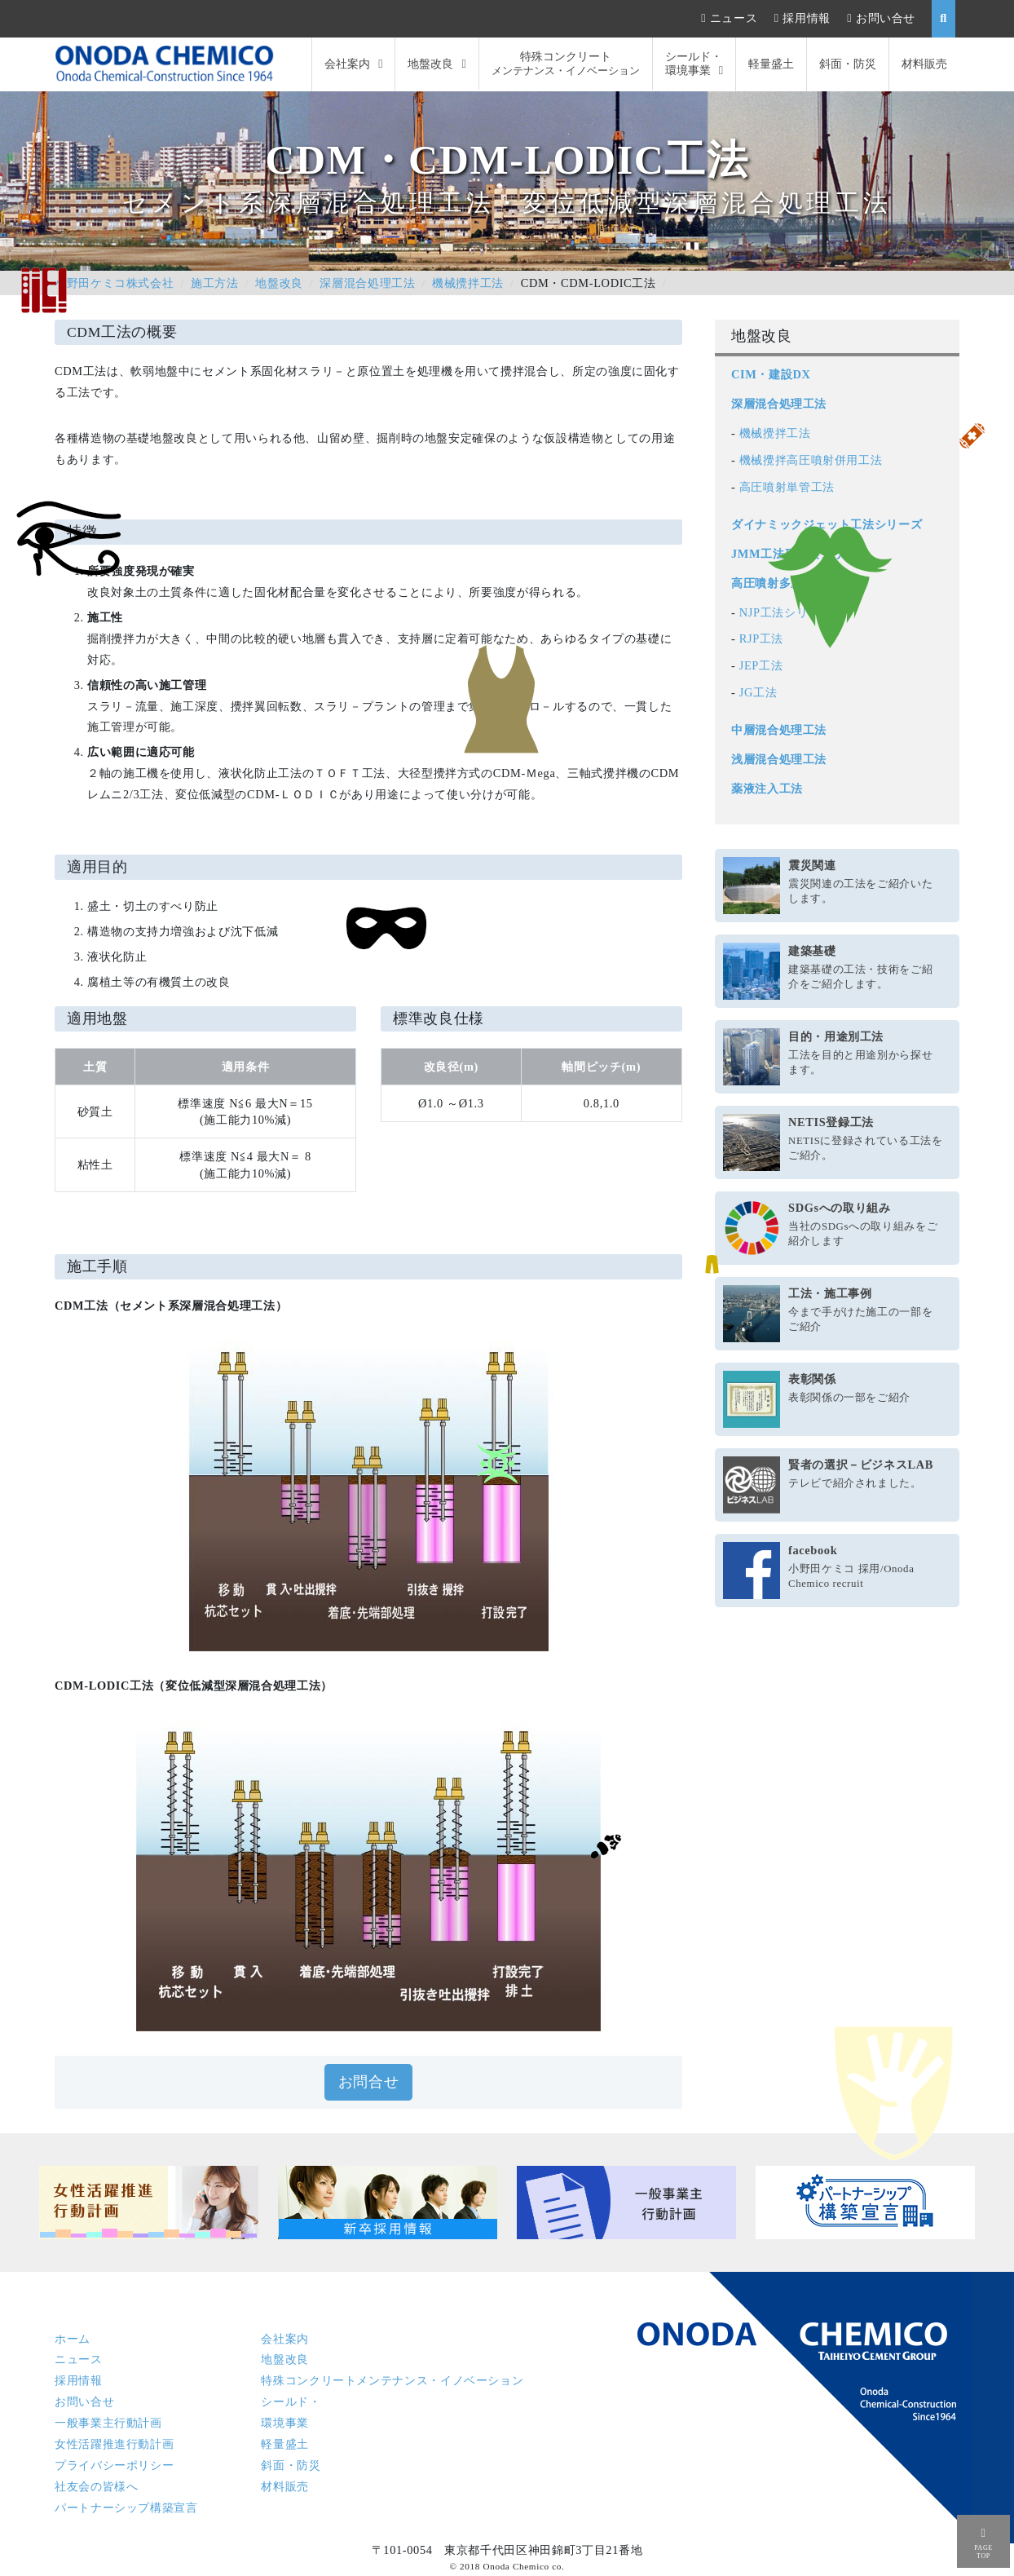 The image size is (1014, 2576). What do you see at coordinates (501, 697) in the screenshot?
I see `browse sleeveless tops in clothing catalog` at bounding box center [501, 697].